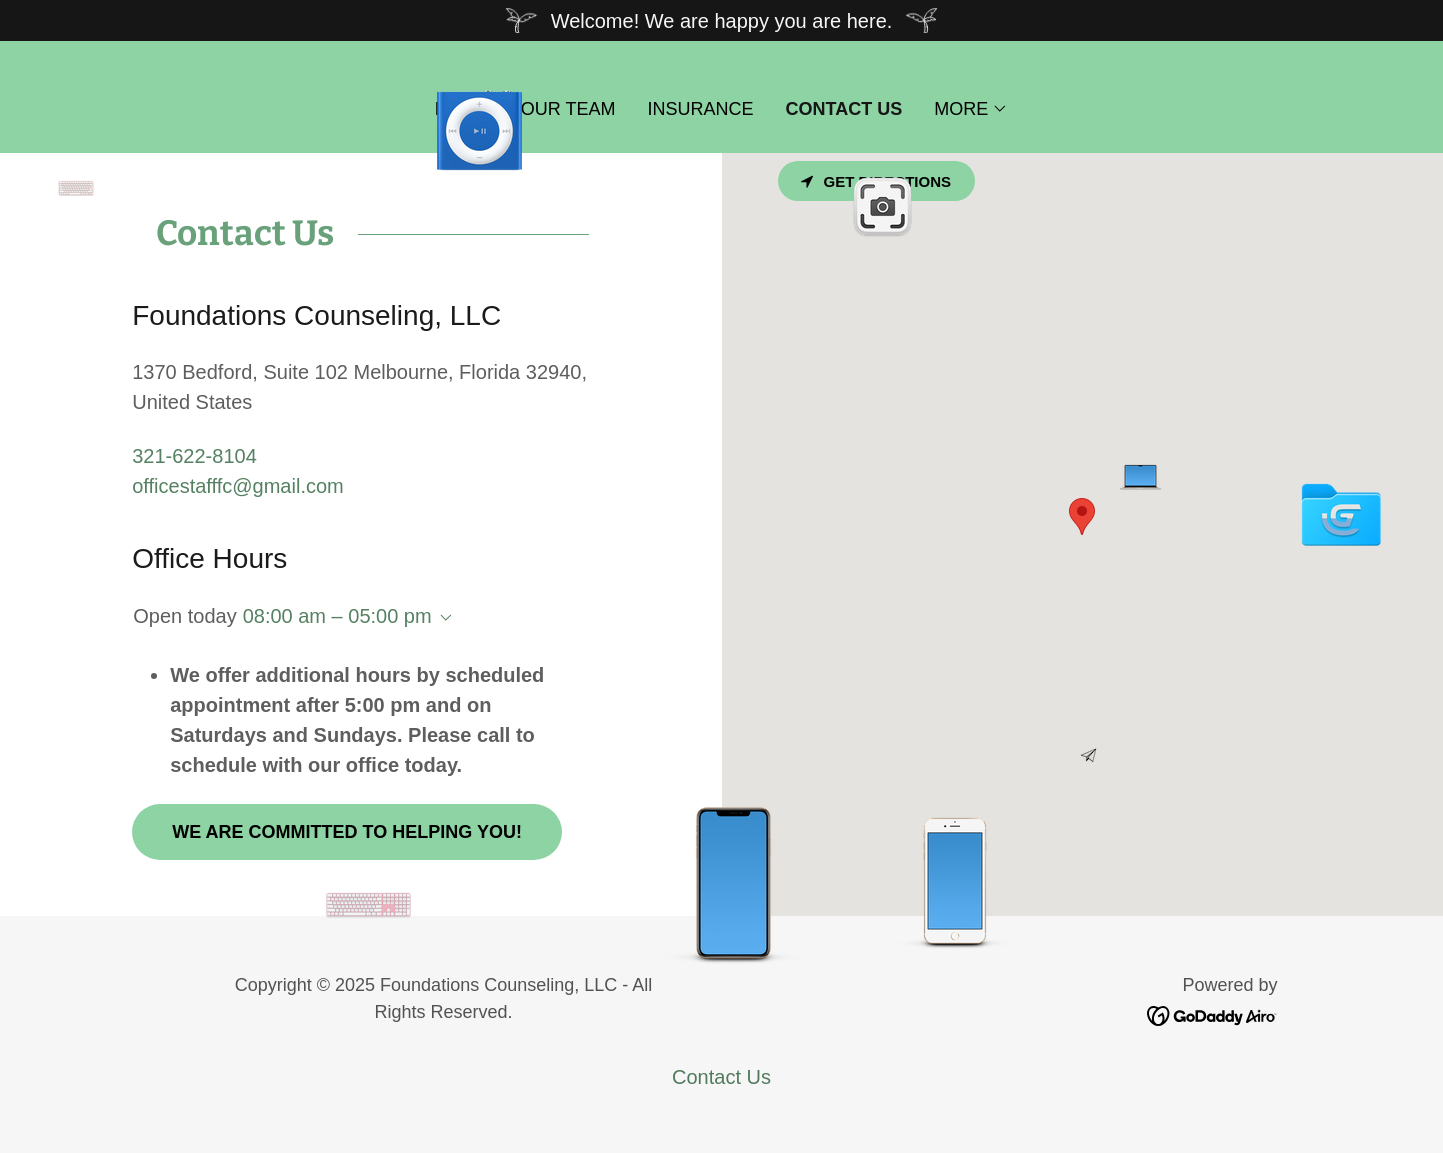 The height and width of the screenshot is (1153, 1443). Describe the element at coordinates (479, 130) in the screenshot. I see `iPod shuffle device connected` at that location.